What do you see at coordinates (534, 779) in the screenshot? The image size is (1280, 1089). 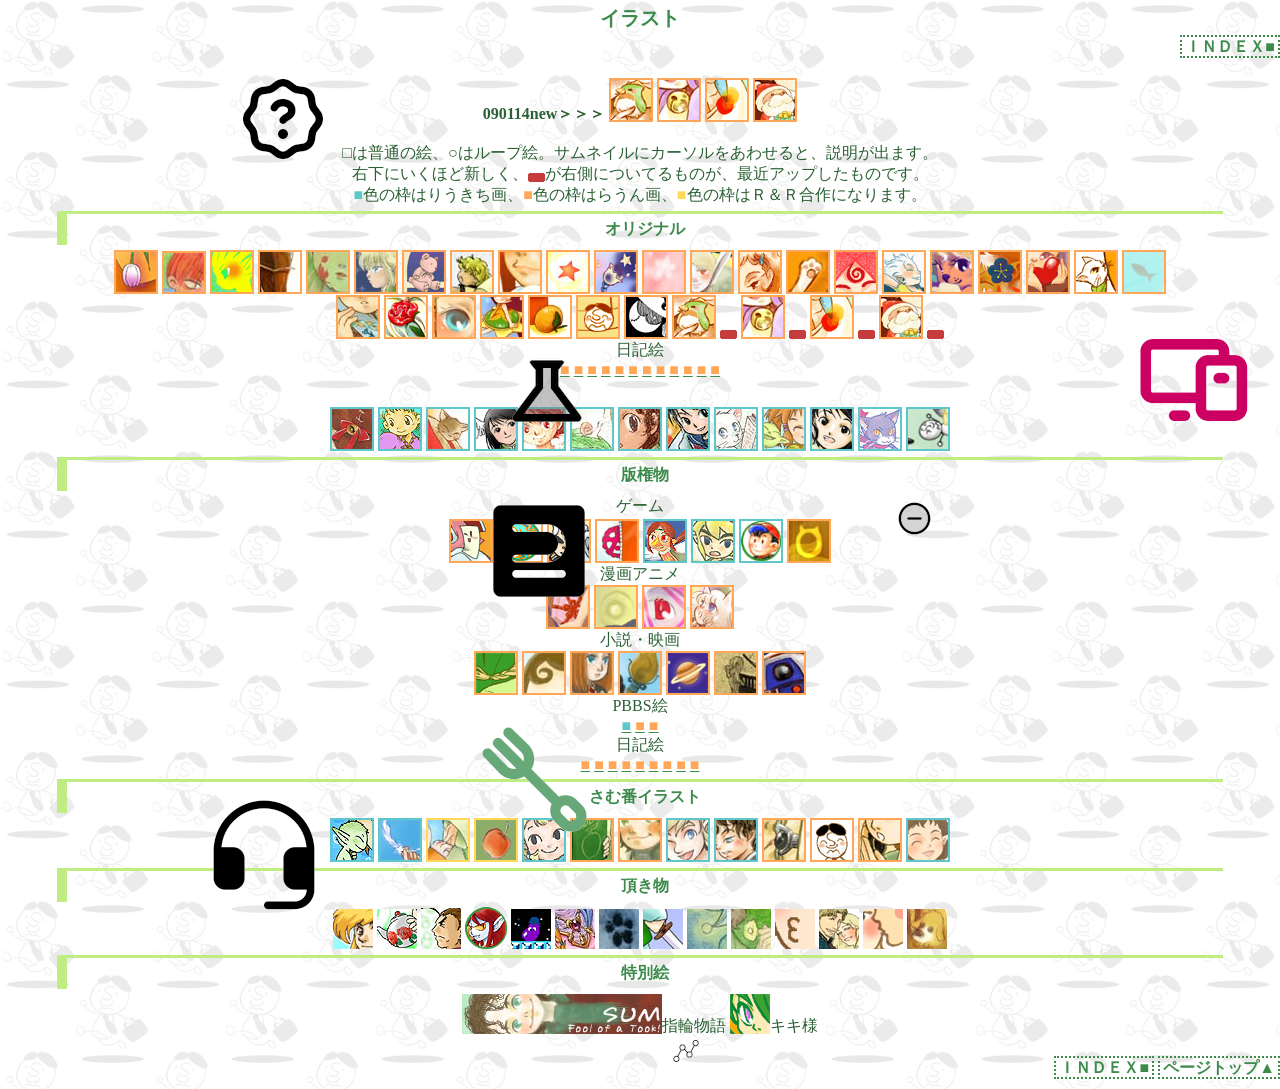 I see `access grilling or barbecue tools` at bounding box center [534, 779].